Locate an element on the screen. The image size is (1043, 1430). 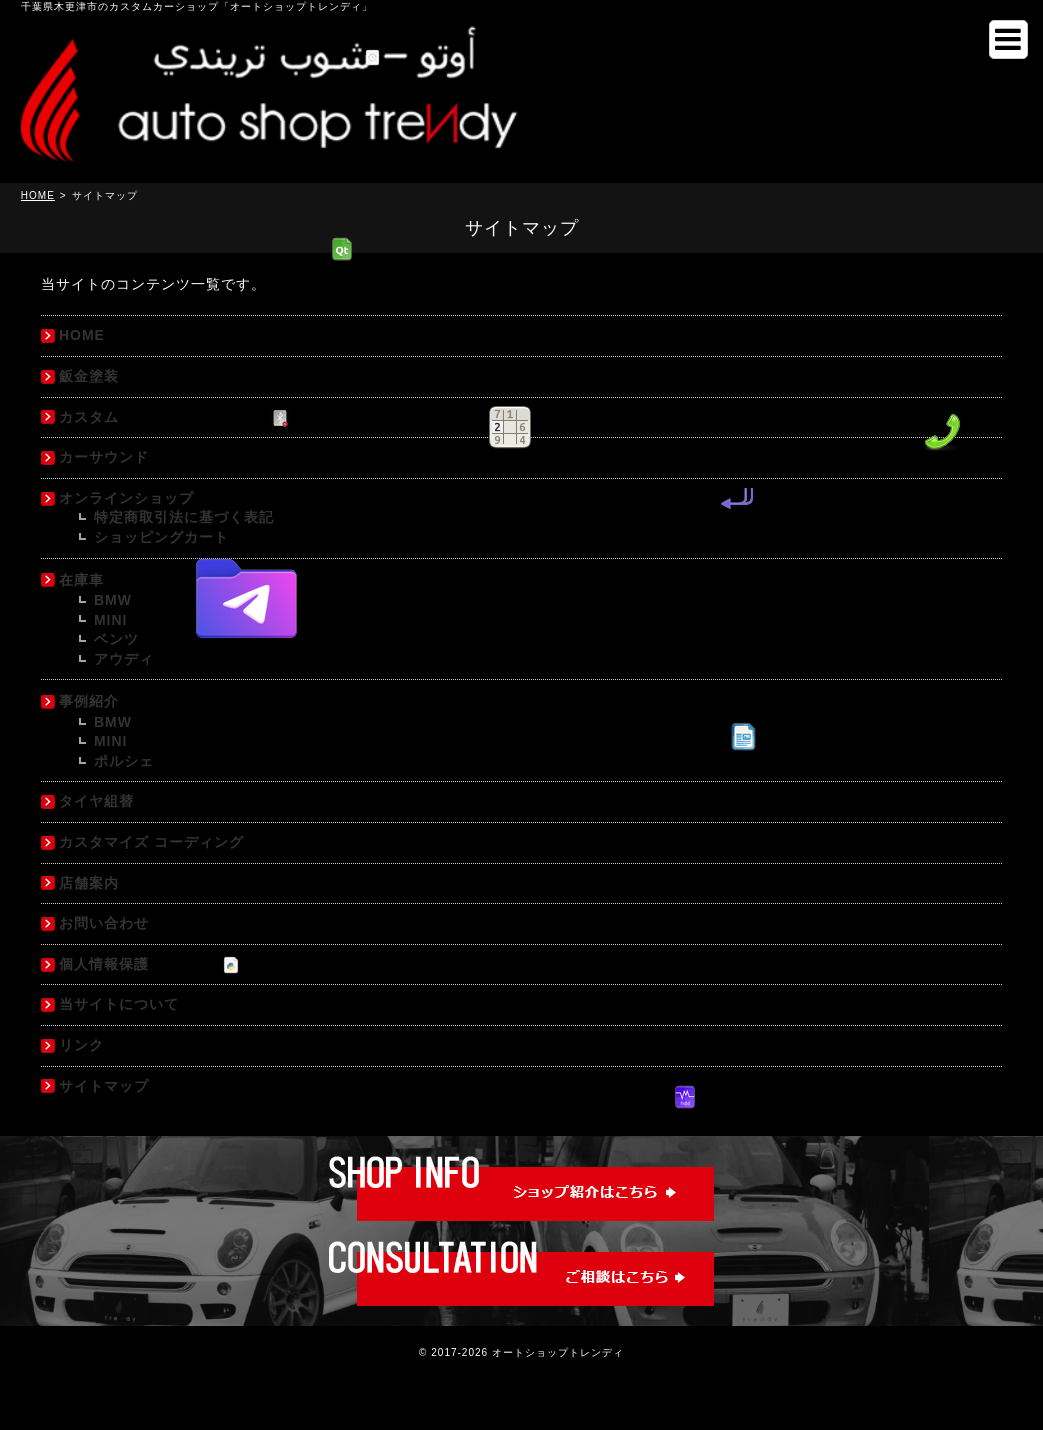
a QML source file used in Qt development is located at coordinates (342, 249).